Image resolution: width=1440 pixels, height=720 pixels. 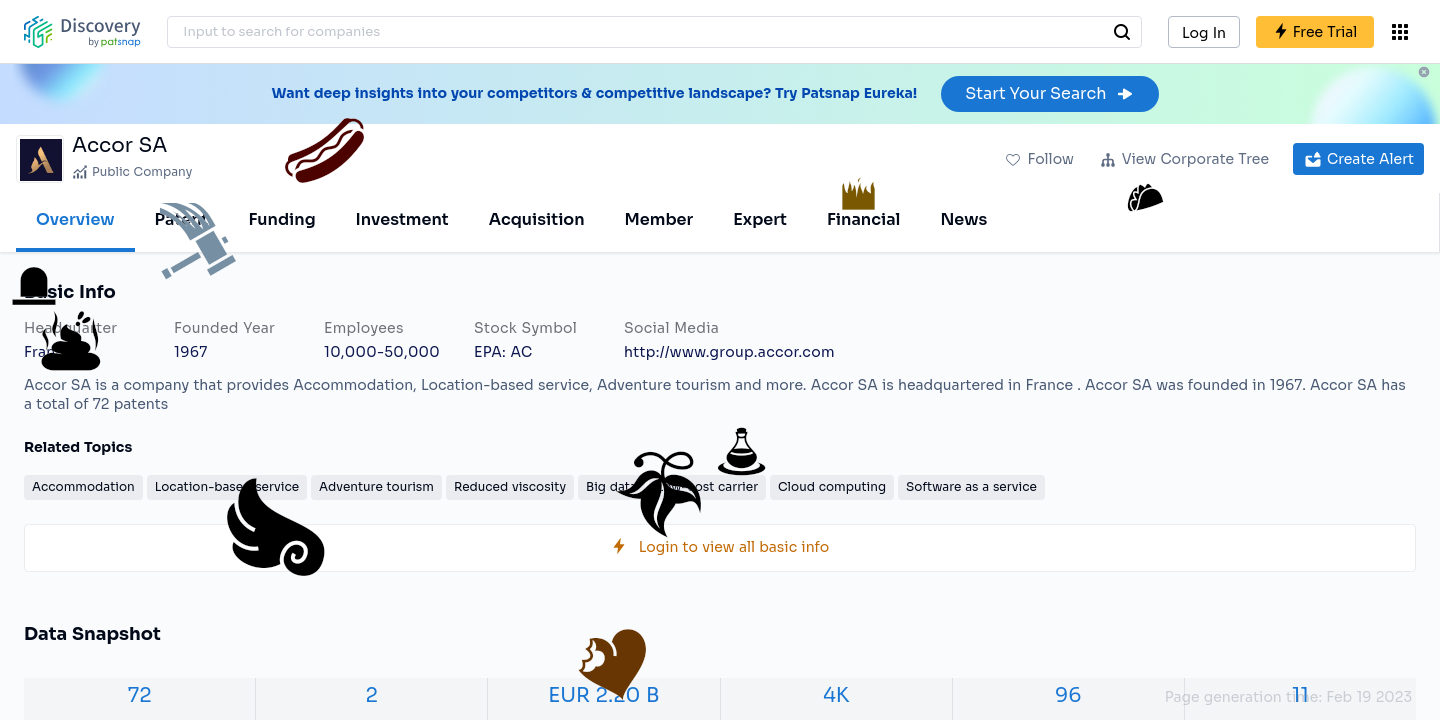 I want to click on indicates damage or health loss in a game, so click(x=610, y=664).